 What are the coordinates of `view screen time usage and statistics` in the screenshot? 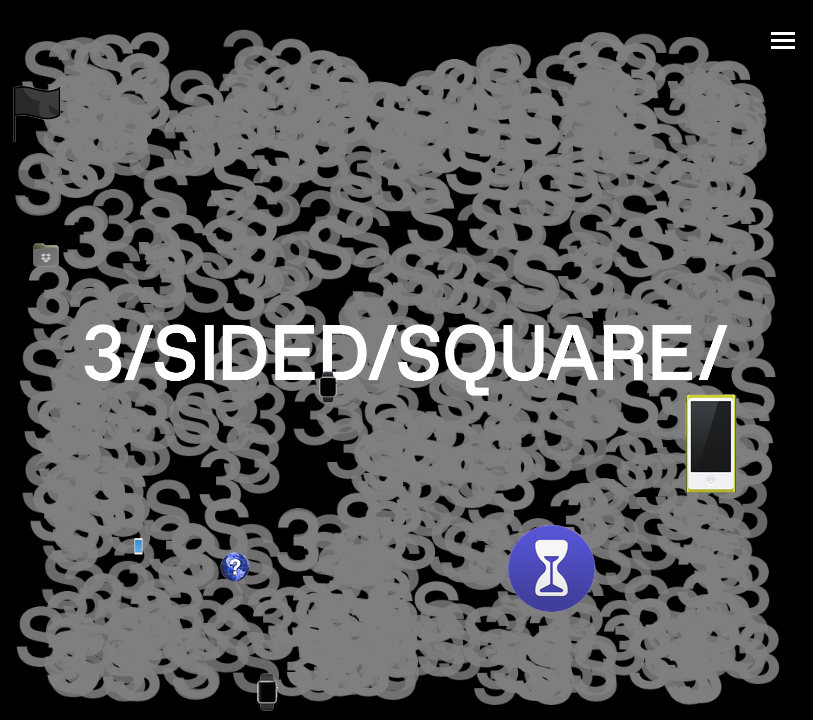 It's located at (551, 568).